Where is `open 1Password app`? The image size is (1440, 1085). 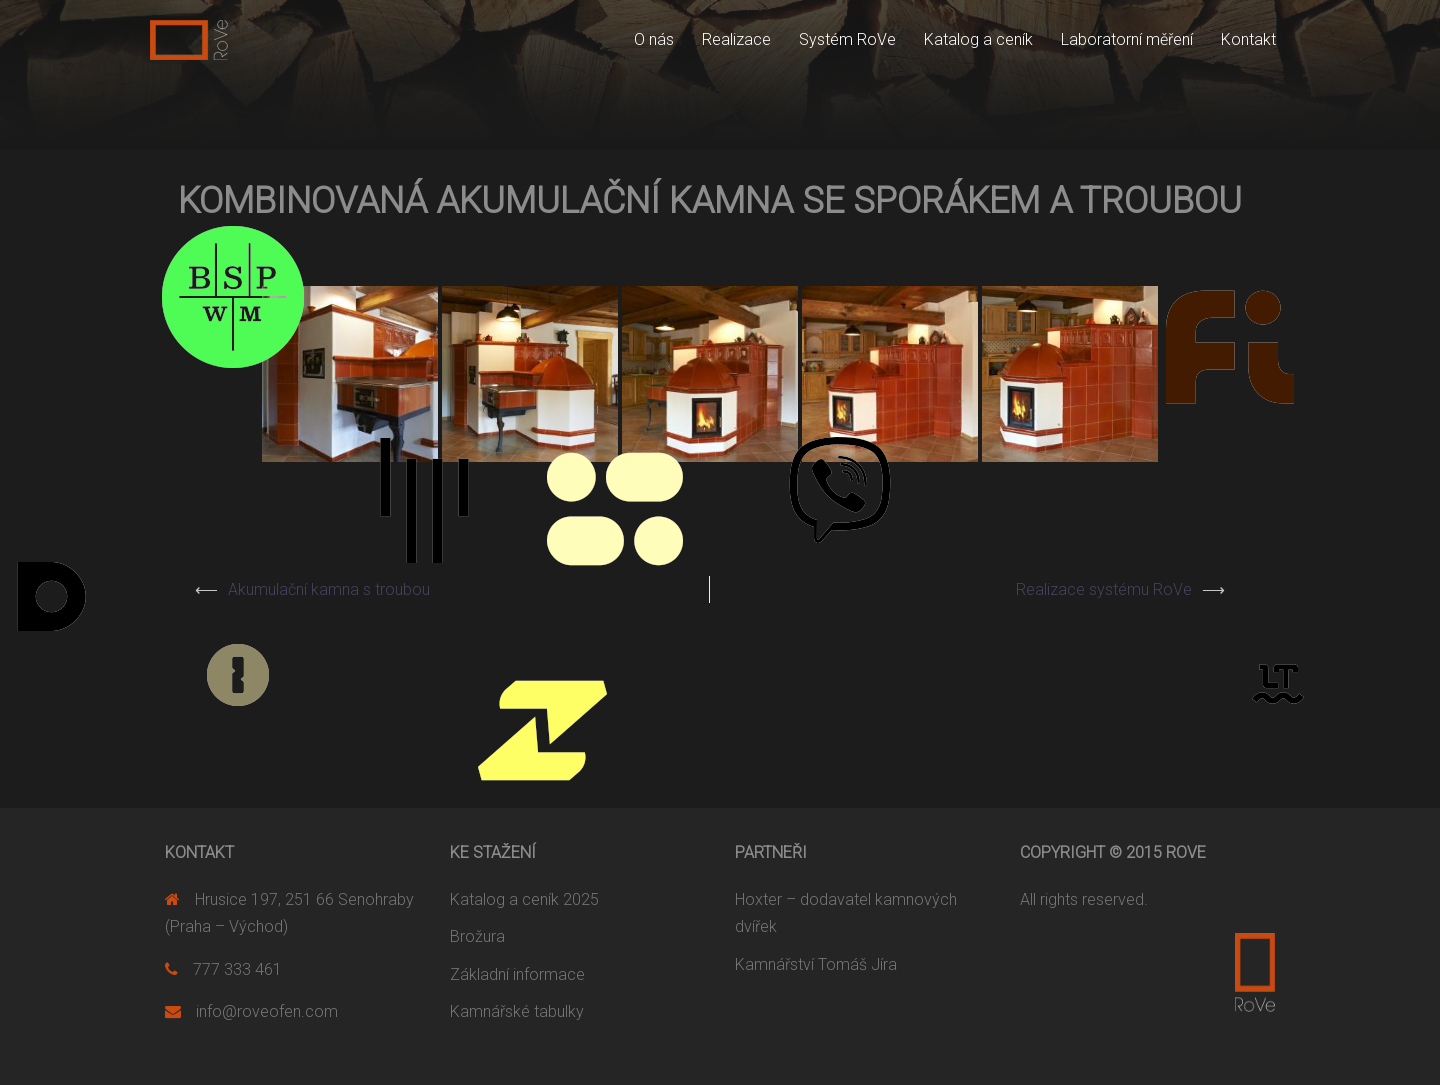
open 1Password app is located at coordinates (238, 675).